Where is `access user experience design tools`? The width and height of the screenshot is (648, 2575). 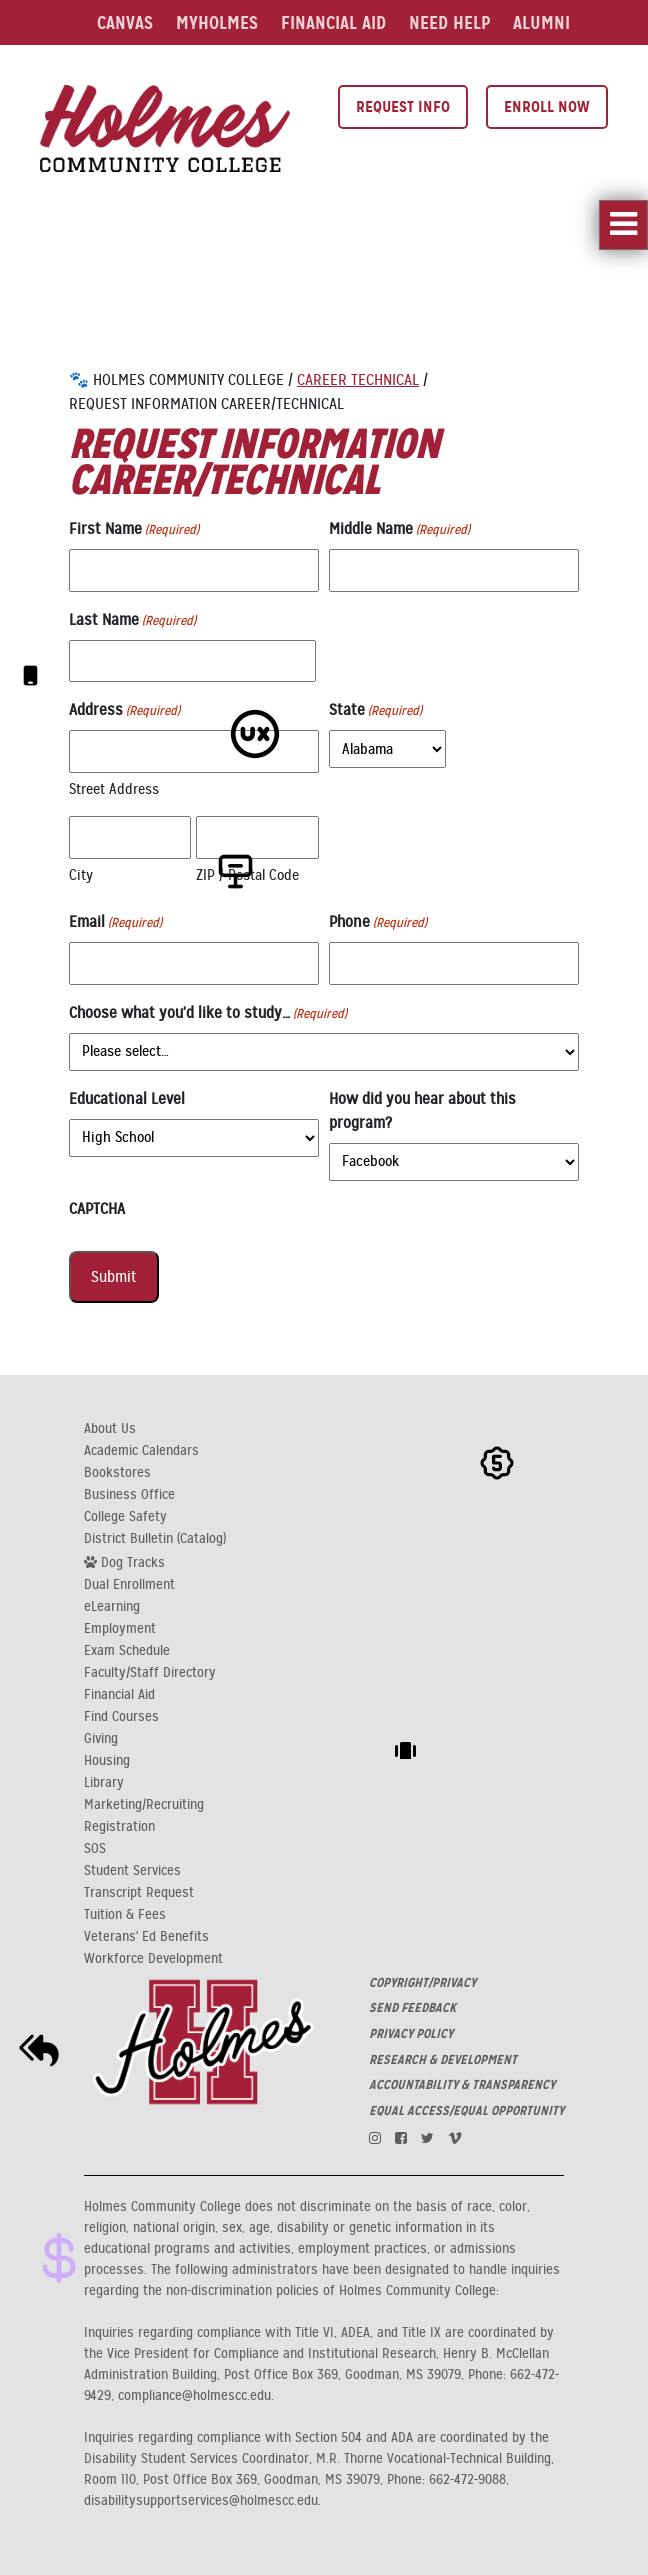
access user experience design tools is located at coordinates (255, 734).